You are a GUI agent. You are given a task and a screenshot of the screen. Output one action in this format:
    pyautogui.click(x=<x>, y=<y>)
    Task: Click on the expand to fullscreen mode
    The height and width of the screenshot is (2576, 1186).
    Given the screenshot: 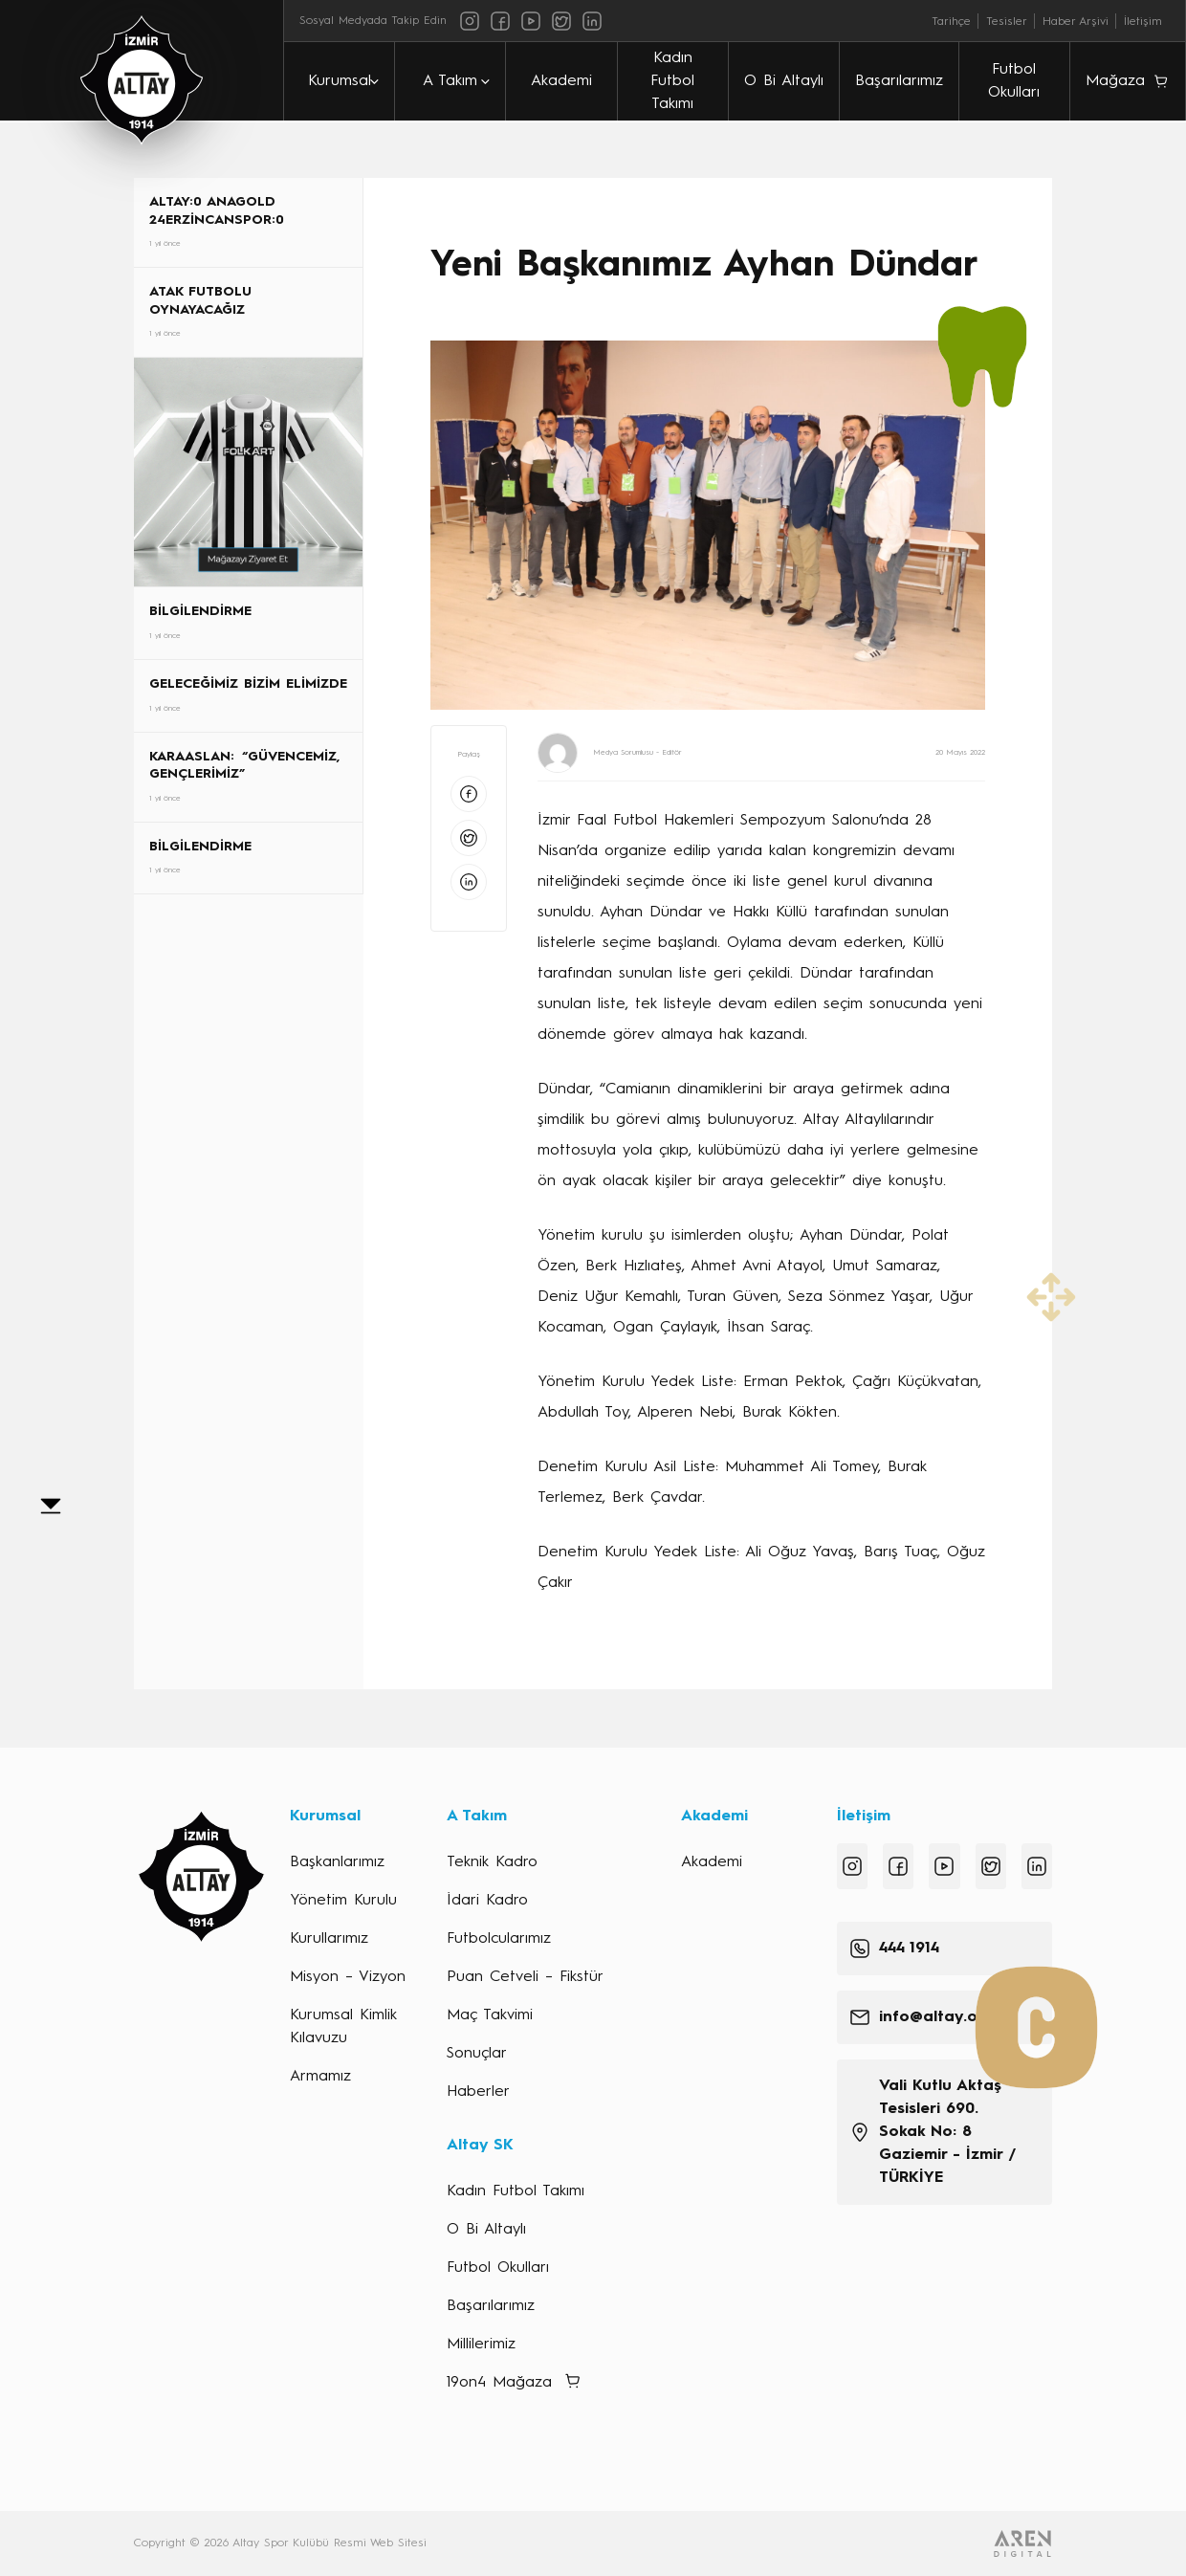 What is the action you would take?
    pyautogui.click(x=1051, y=1297)
    